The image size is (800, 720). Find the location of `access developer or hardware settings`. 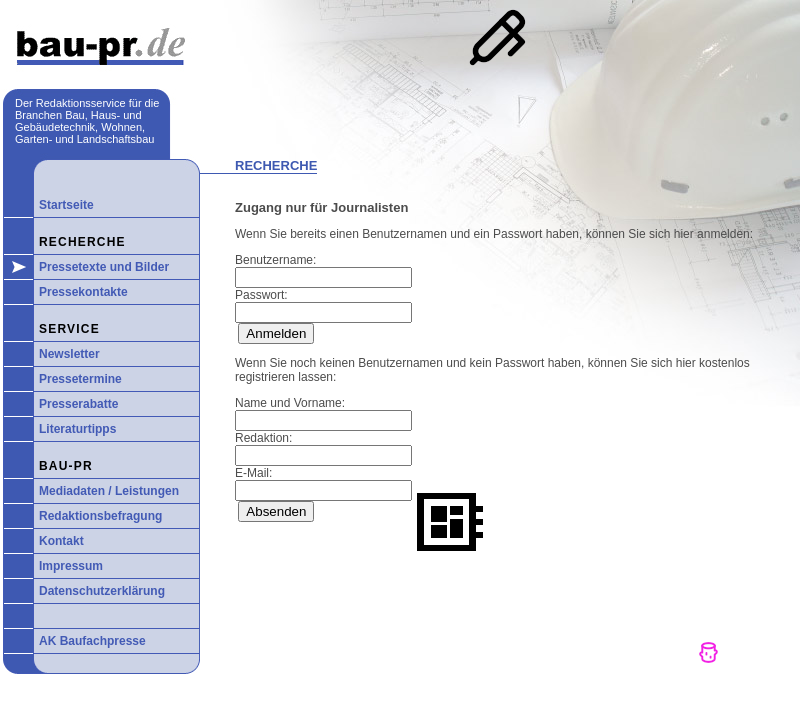

access developer or hardware settings is located at coordinates (450, 522).